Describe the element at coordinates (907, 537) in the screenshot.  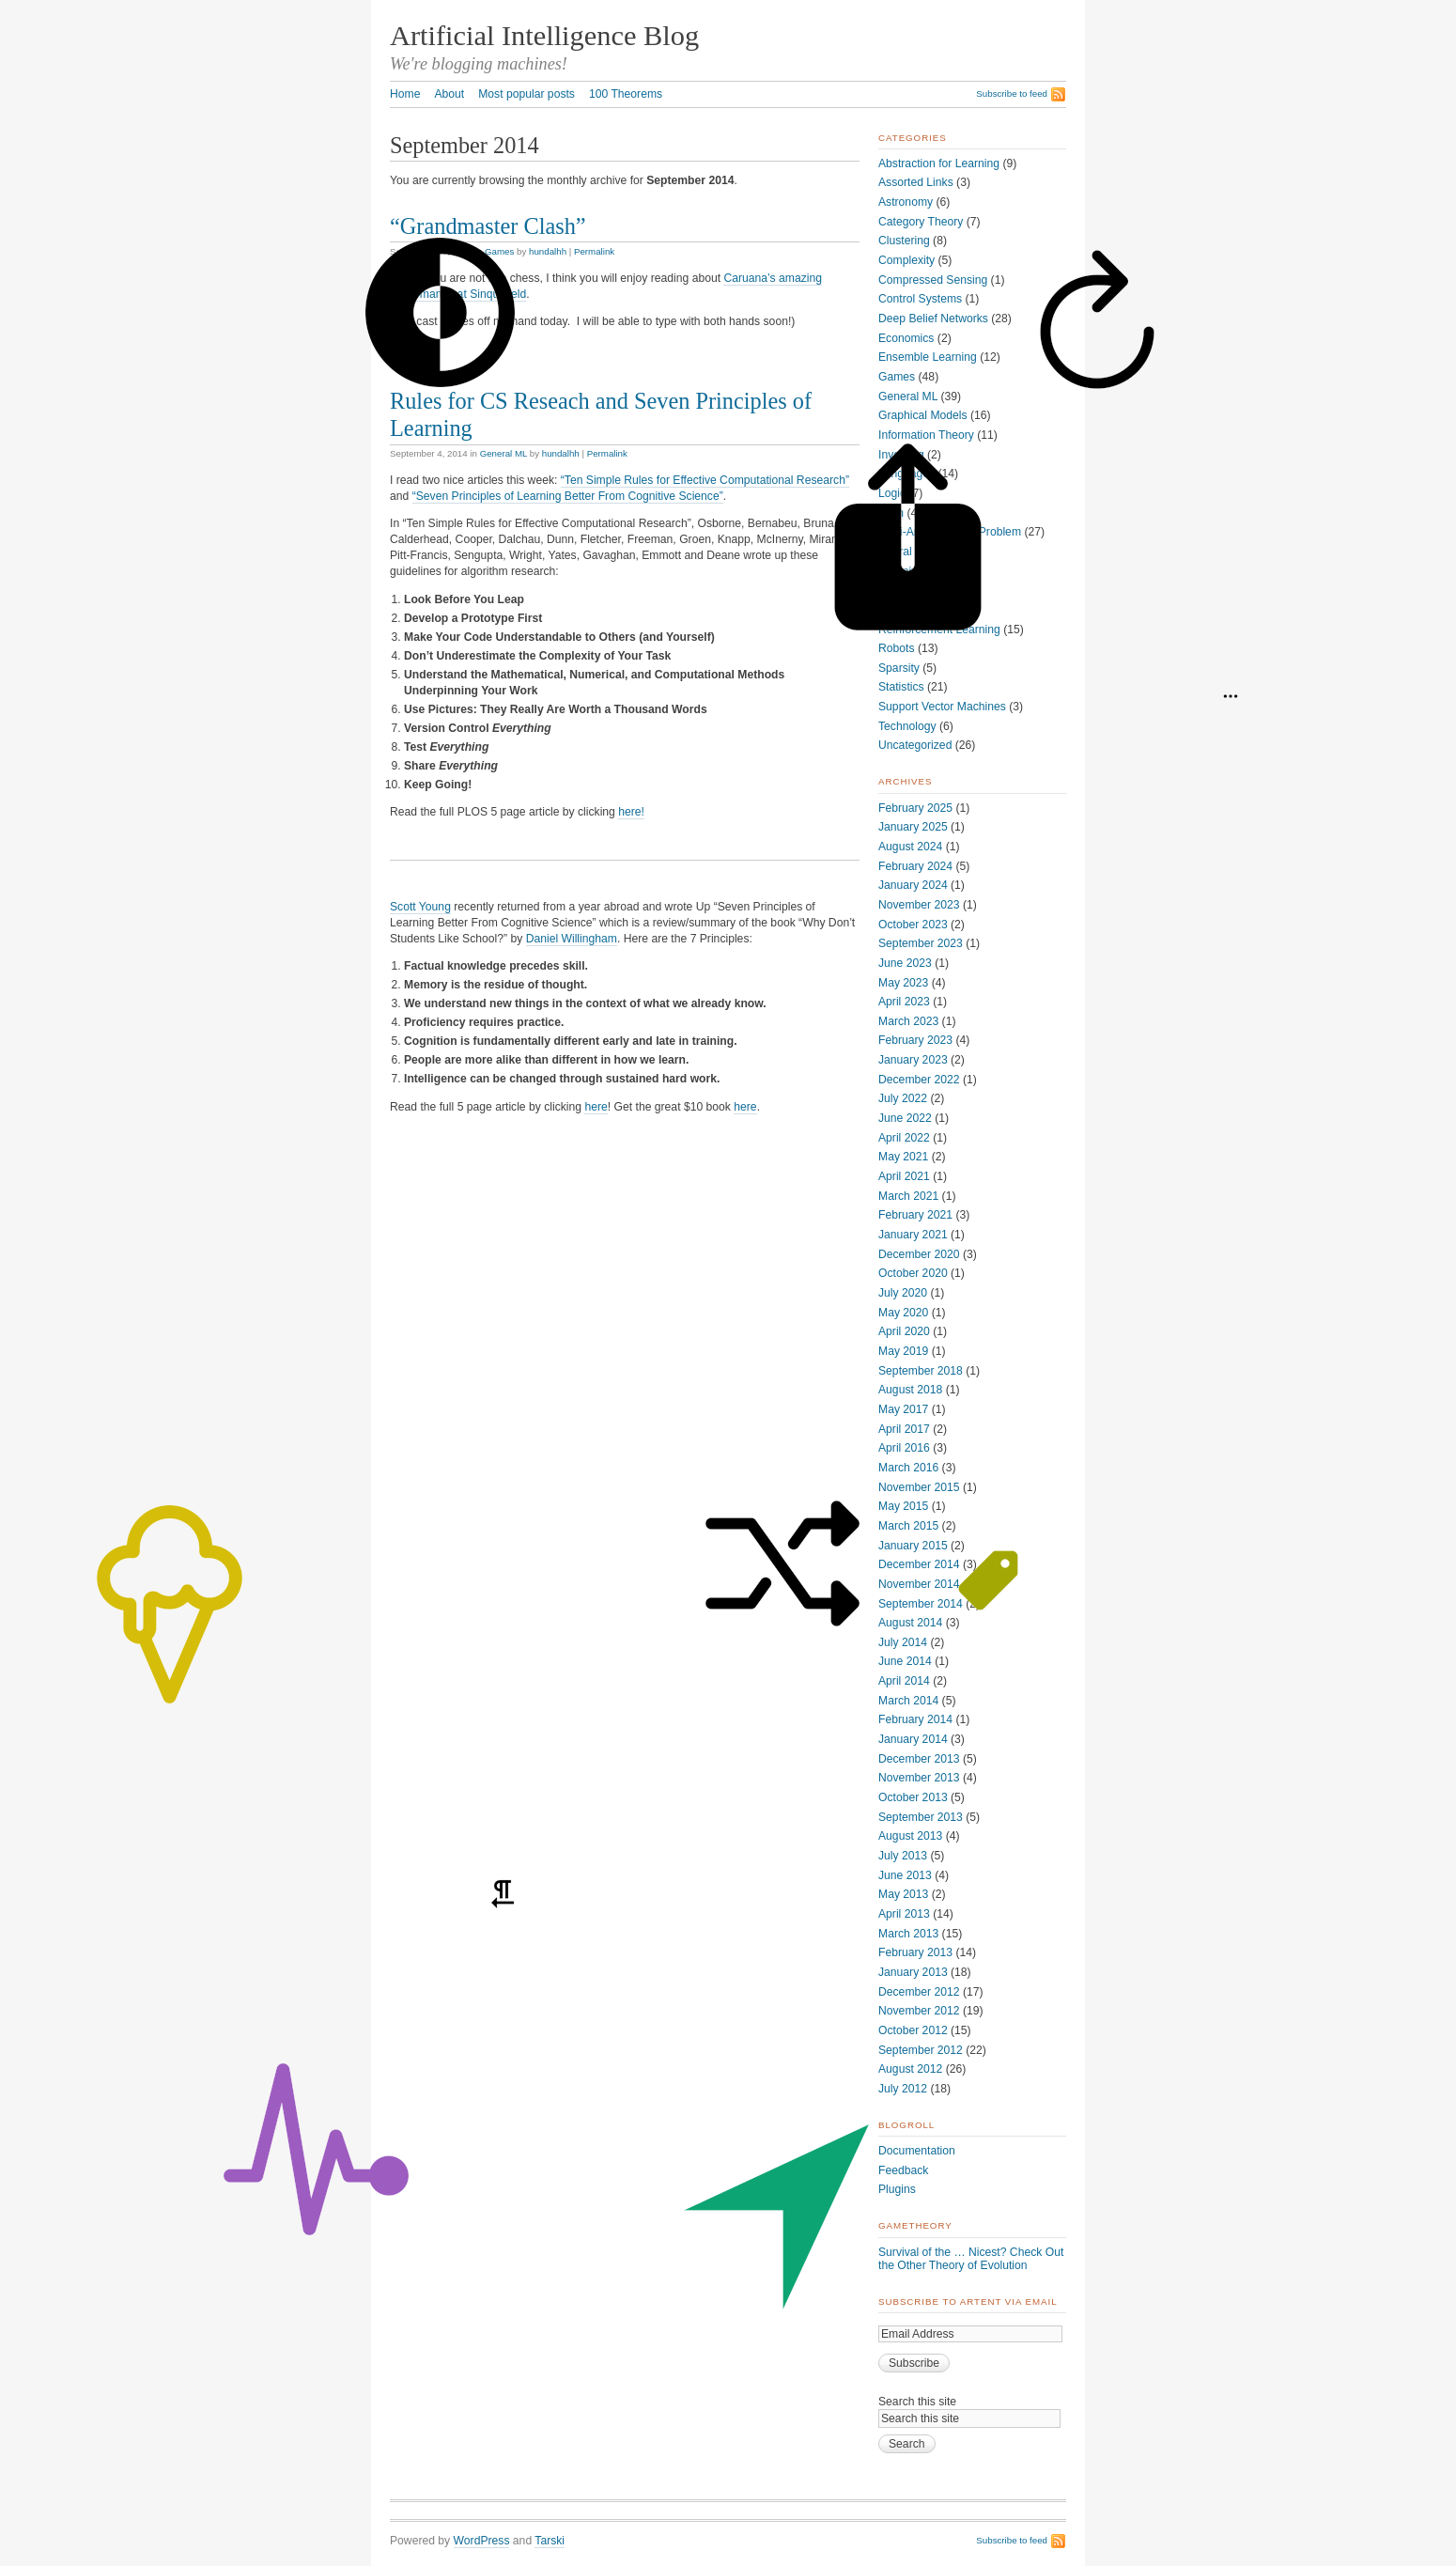
I see `share this content` at that location.